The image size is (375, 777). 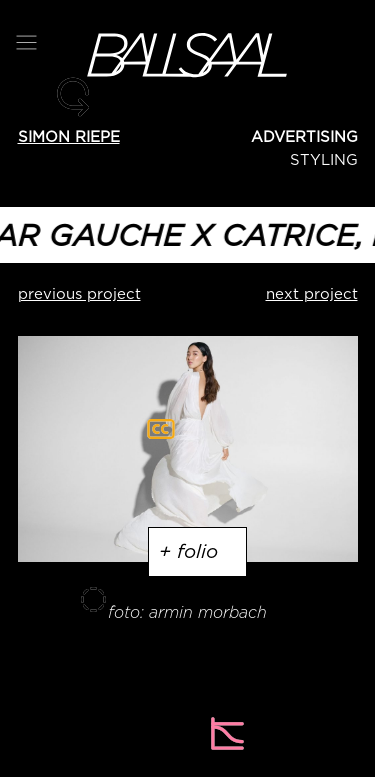 I want to click on redo or repeat the previous action, so click(x=73, y=97).